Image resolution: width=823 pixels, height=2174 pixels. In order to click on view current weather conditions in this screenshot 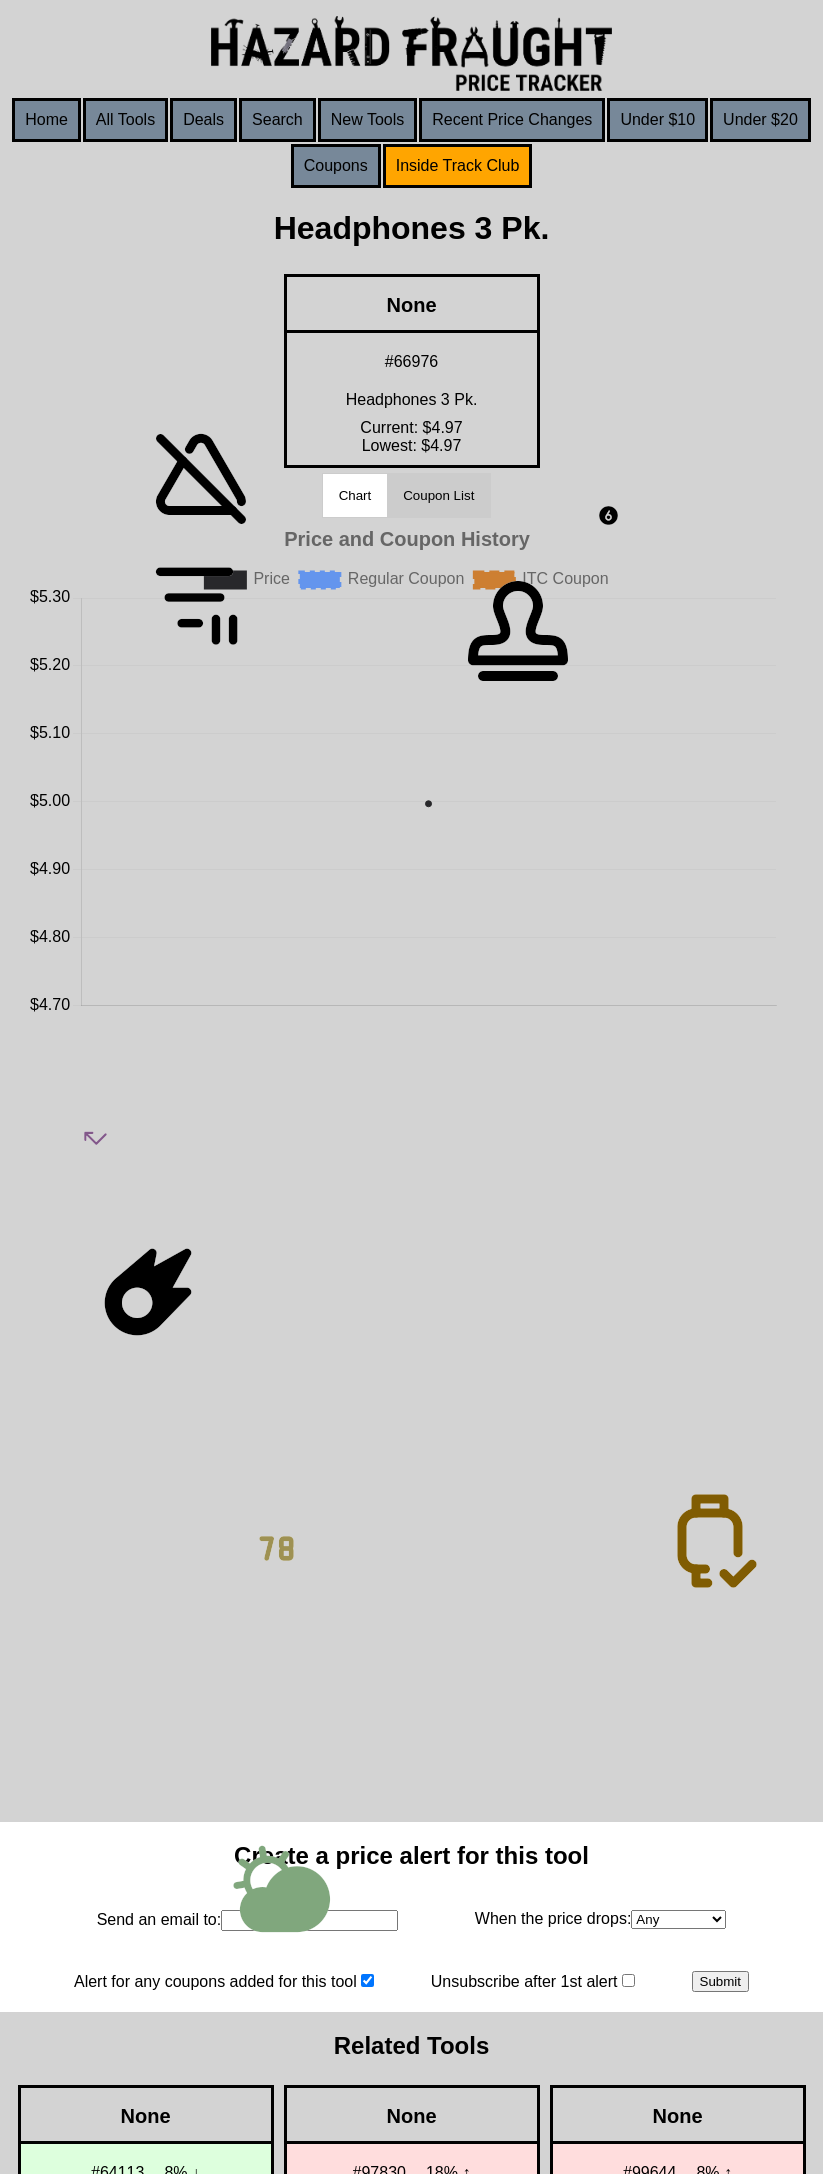, I will do `click(281, 1890)`.